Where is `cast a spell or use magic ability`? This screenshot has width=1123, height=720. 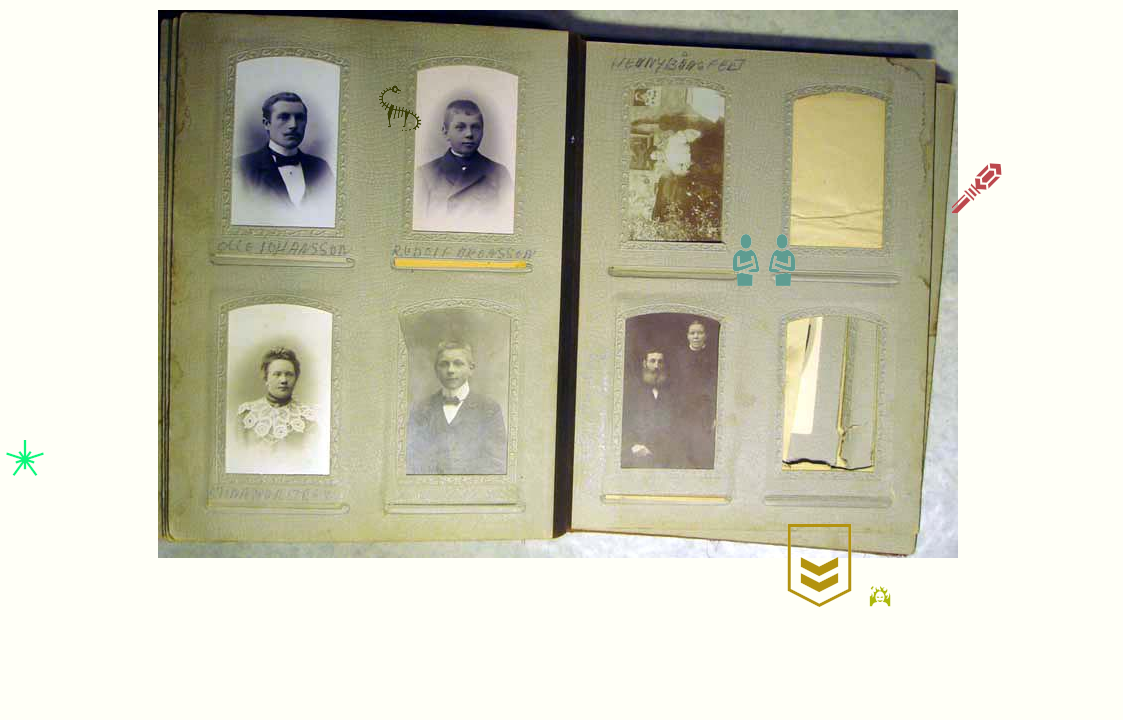
cast a spell or use magic ability is located at coordinates (977, 188).